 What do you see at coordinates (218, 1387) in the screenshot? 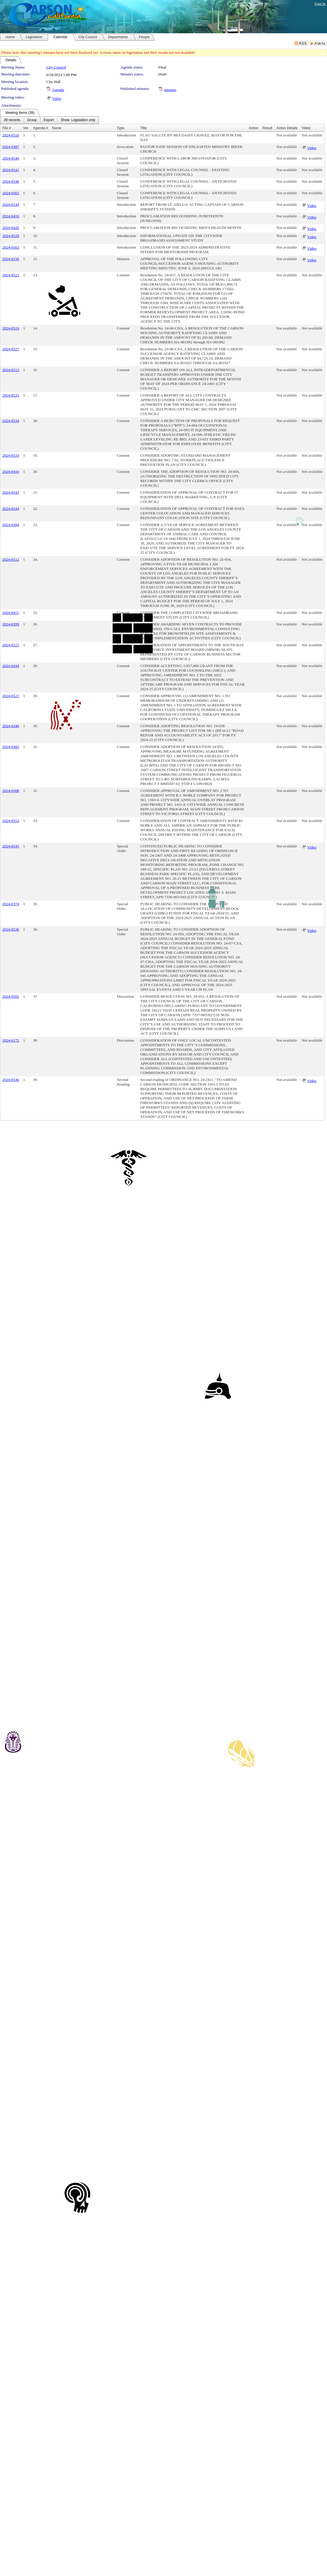
I see `select prussian/german historical faction` at bounding box center [218, 1387].